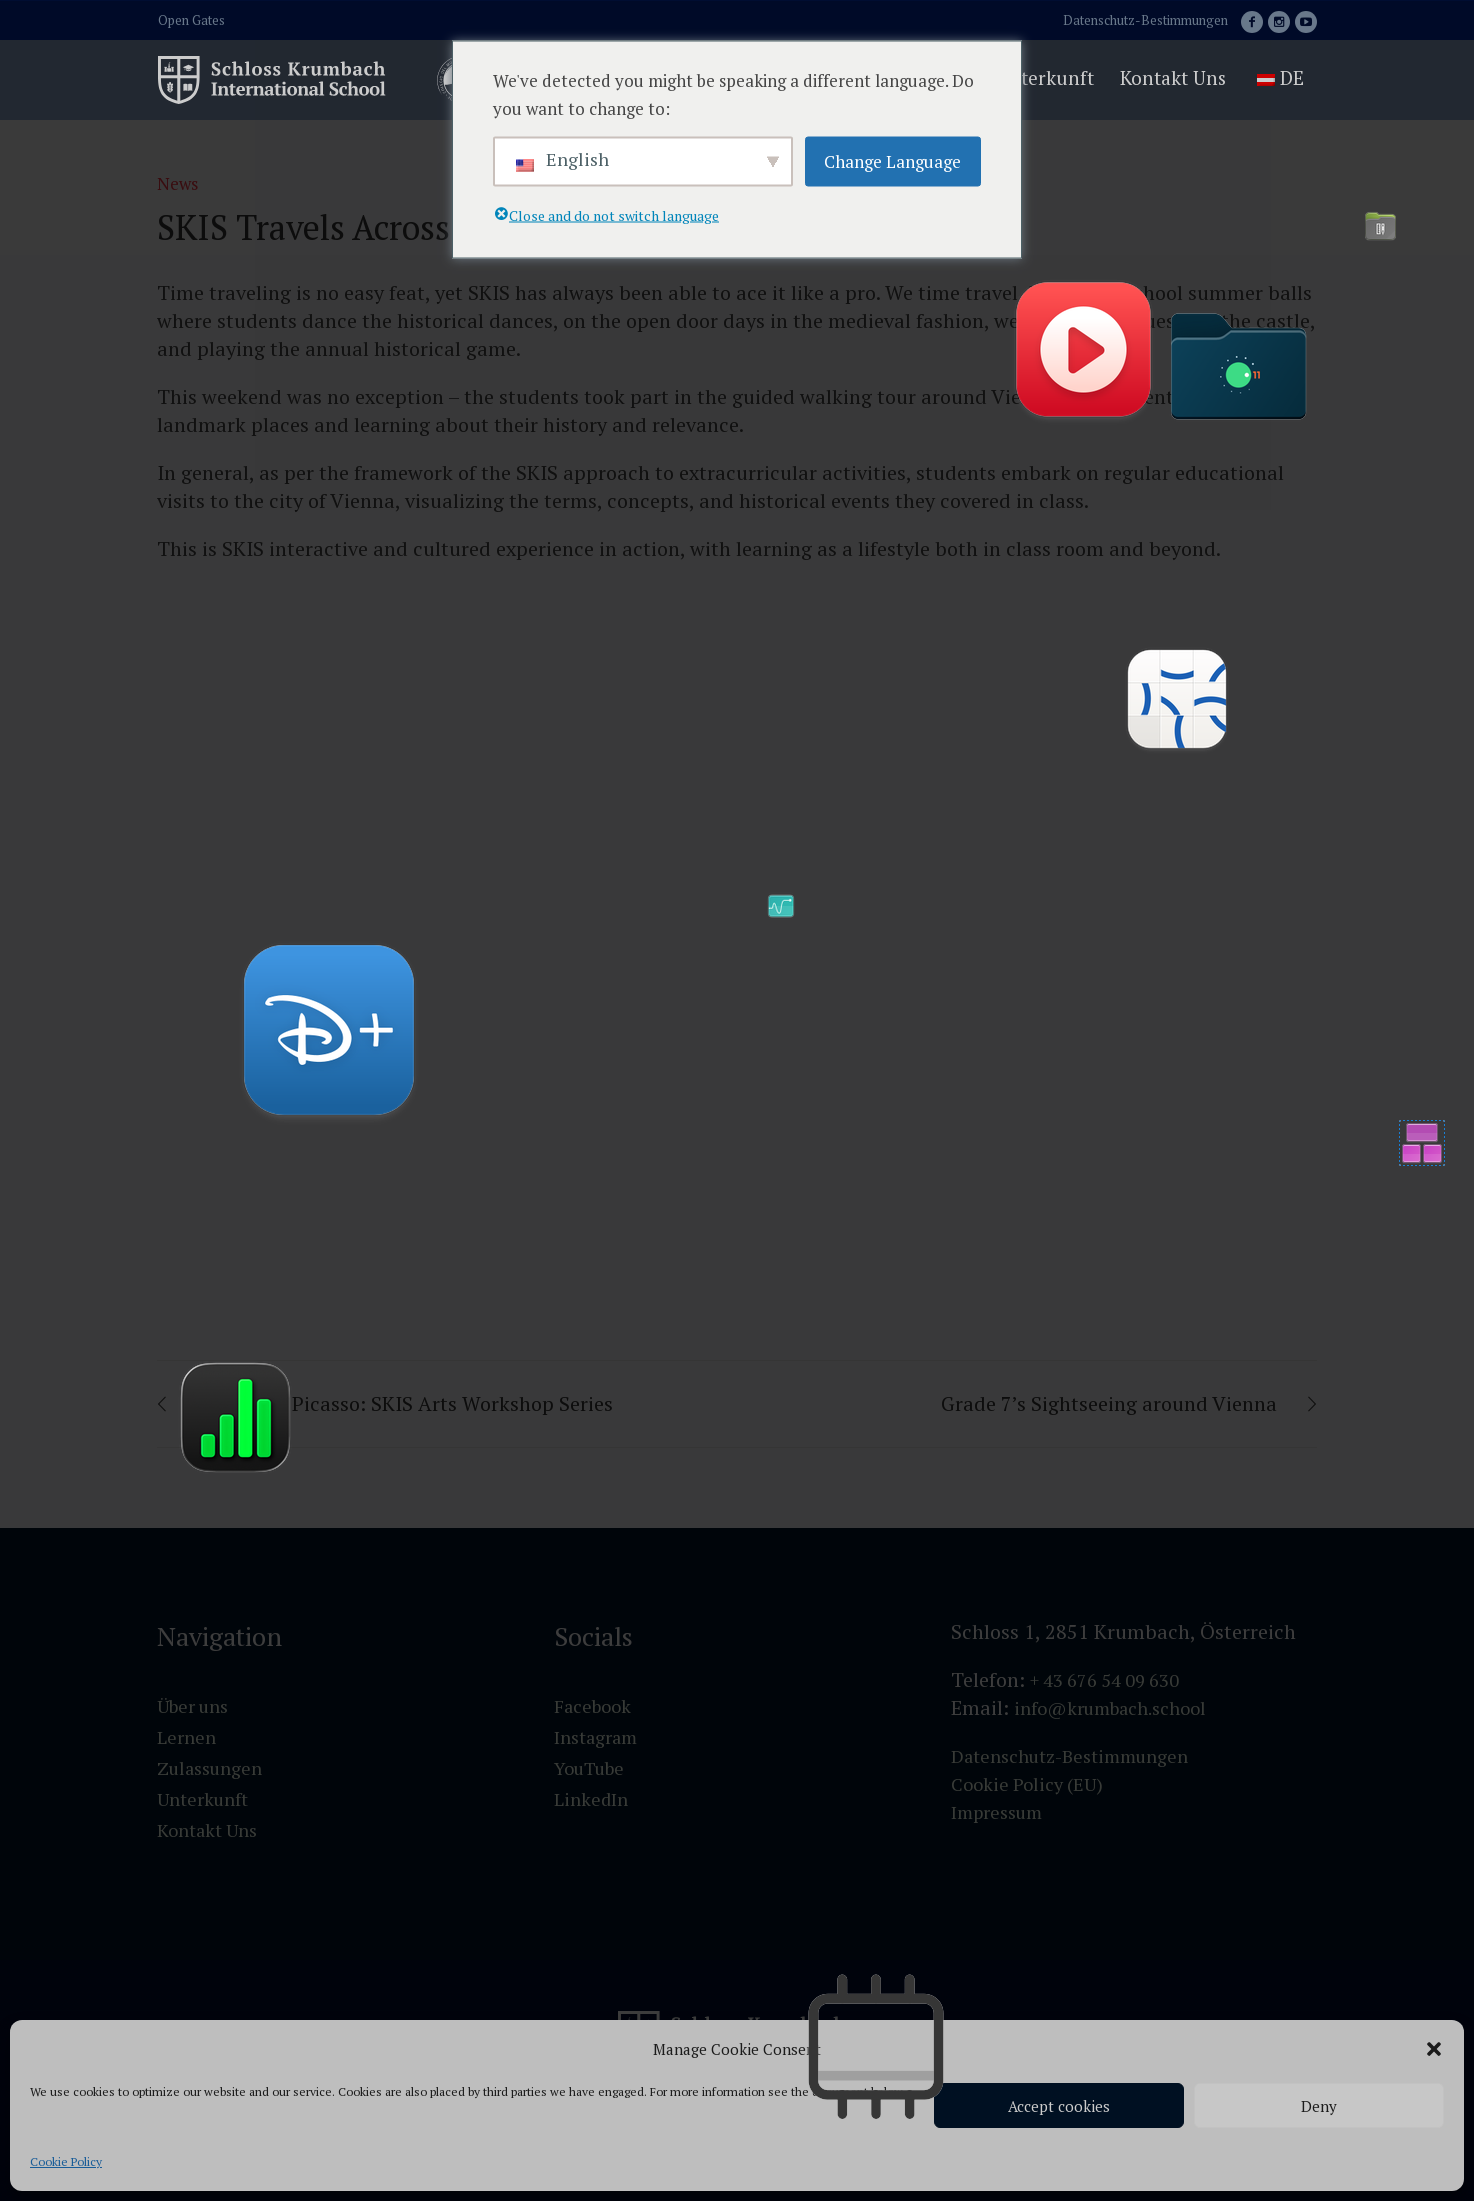 This screenshot has height=2201, width=1474. What do you see at coordinates (1422, 1143) in the screenshot?
I see `select all items in the current view` at bounding box center [1422, 1143].